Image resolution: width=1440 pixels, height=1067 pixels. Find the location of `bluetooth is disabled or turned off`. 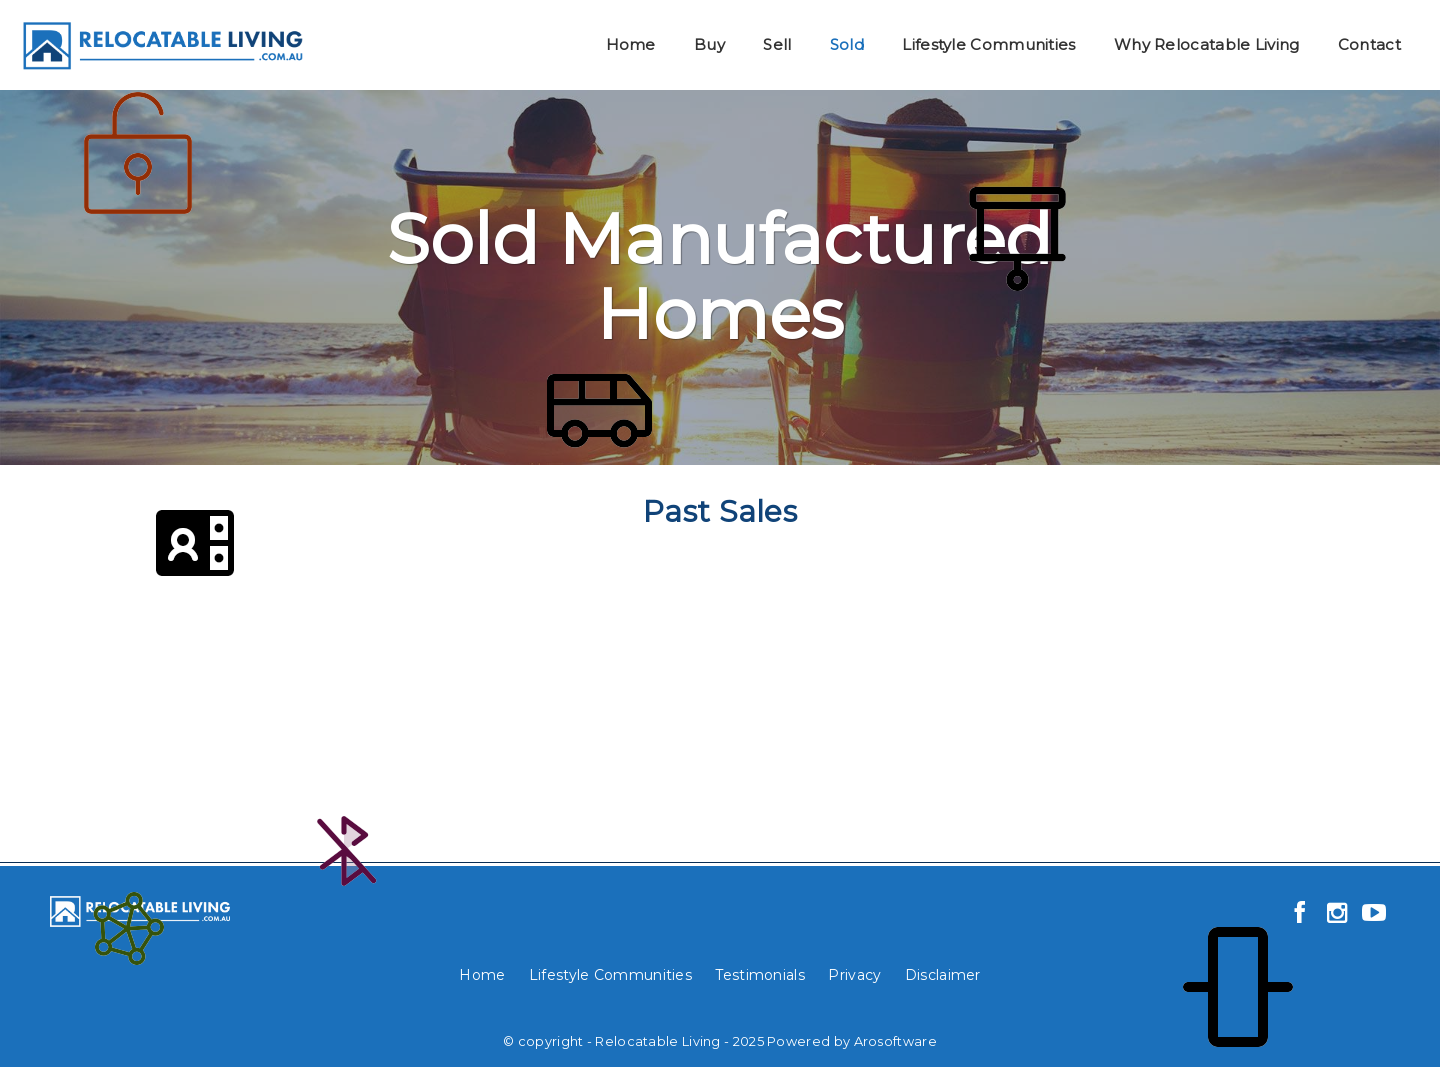

bluetooth is disabled or turned off is located at coordinates (344, 851).